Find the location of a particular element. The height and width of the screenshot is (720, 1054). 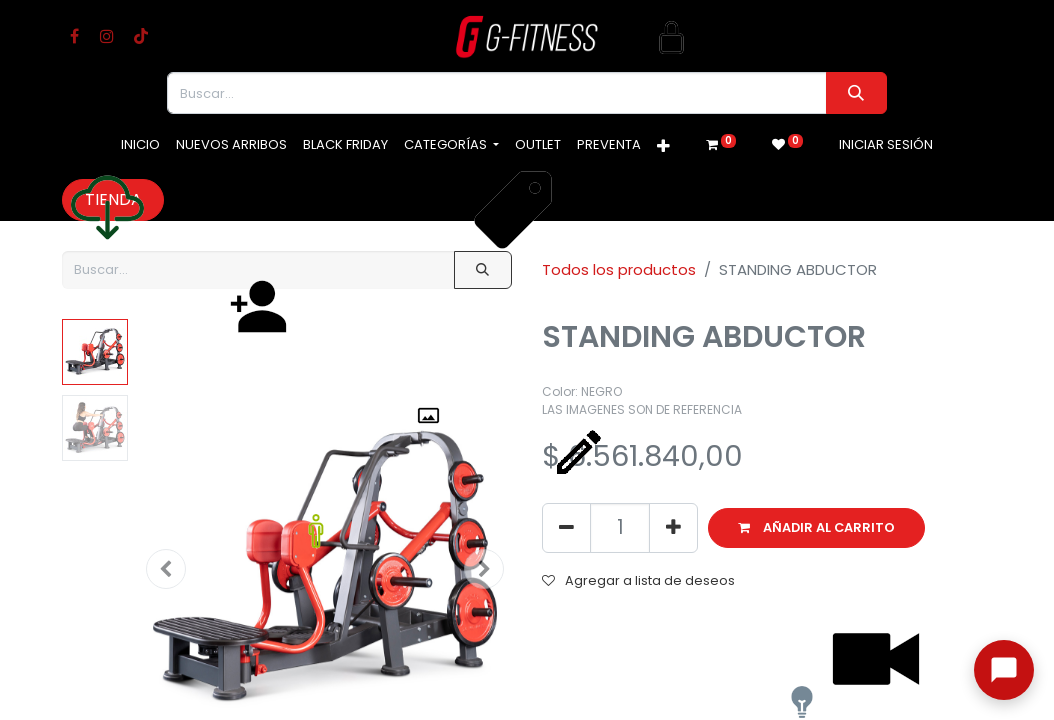

start a video call is located at coordinates (876, 659).